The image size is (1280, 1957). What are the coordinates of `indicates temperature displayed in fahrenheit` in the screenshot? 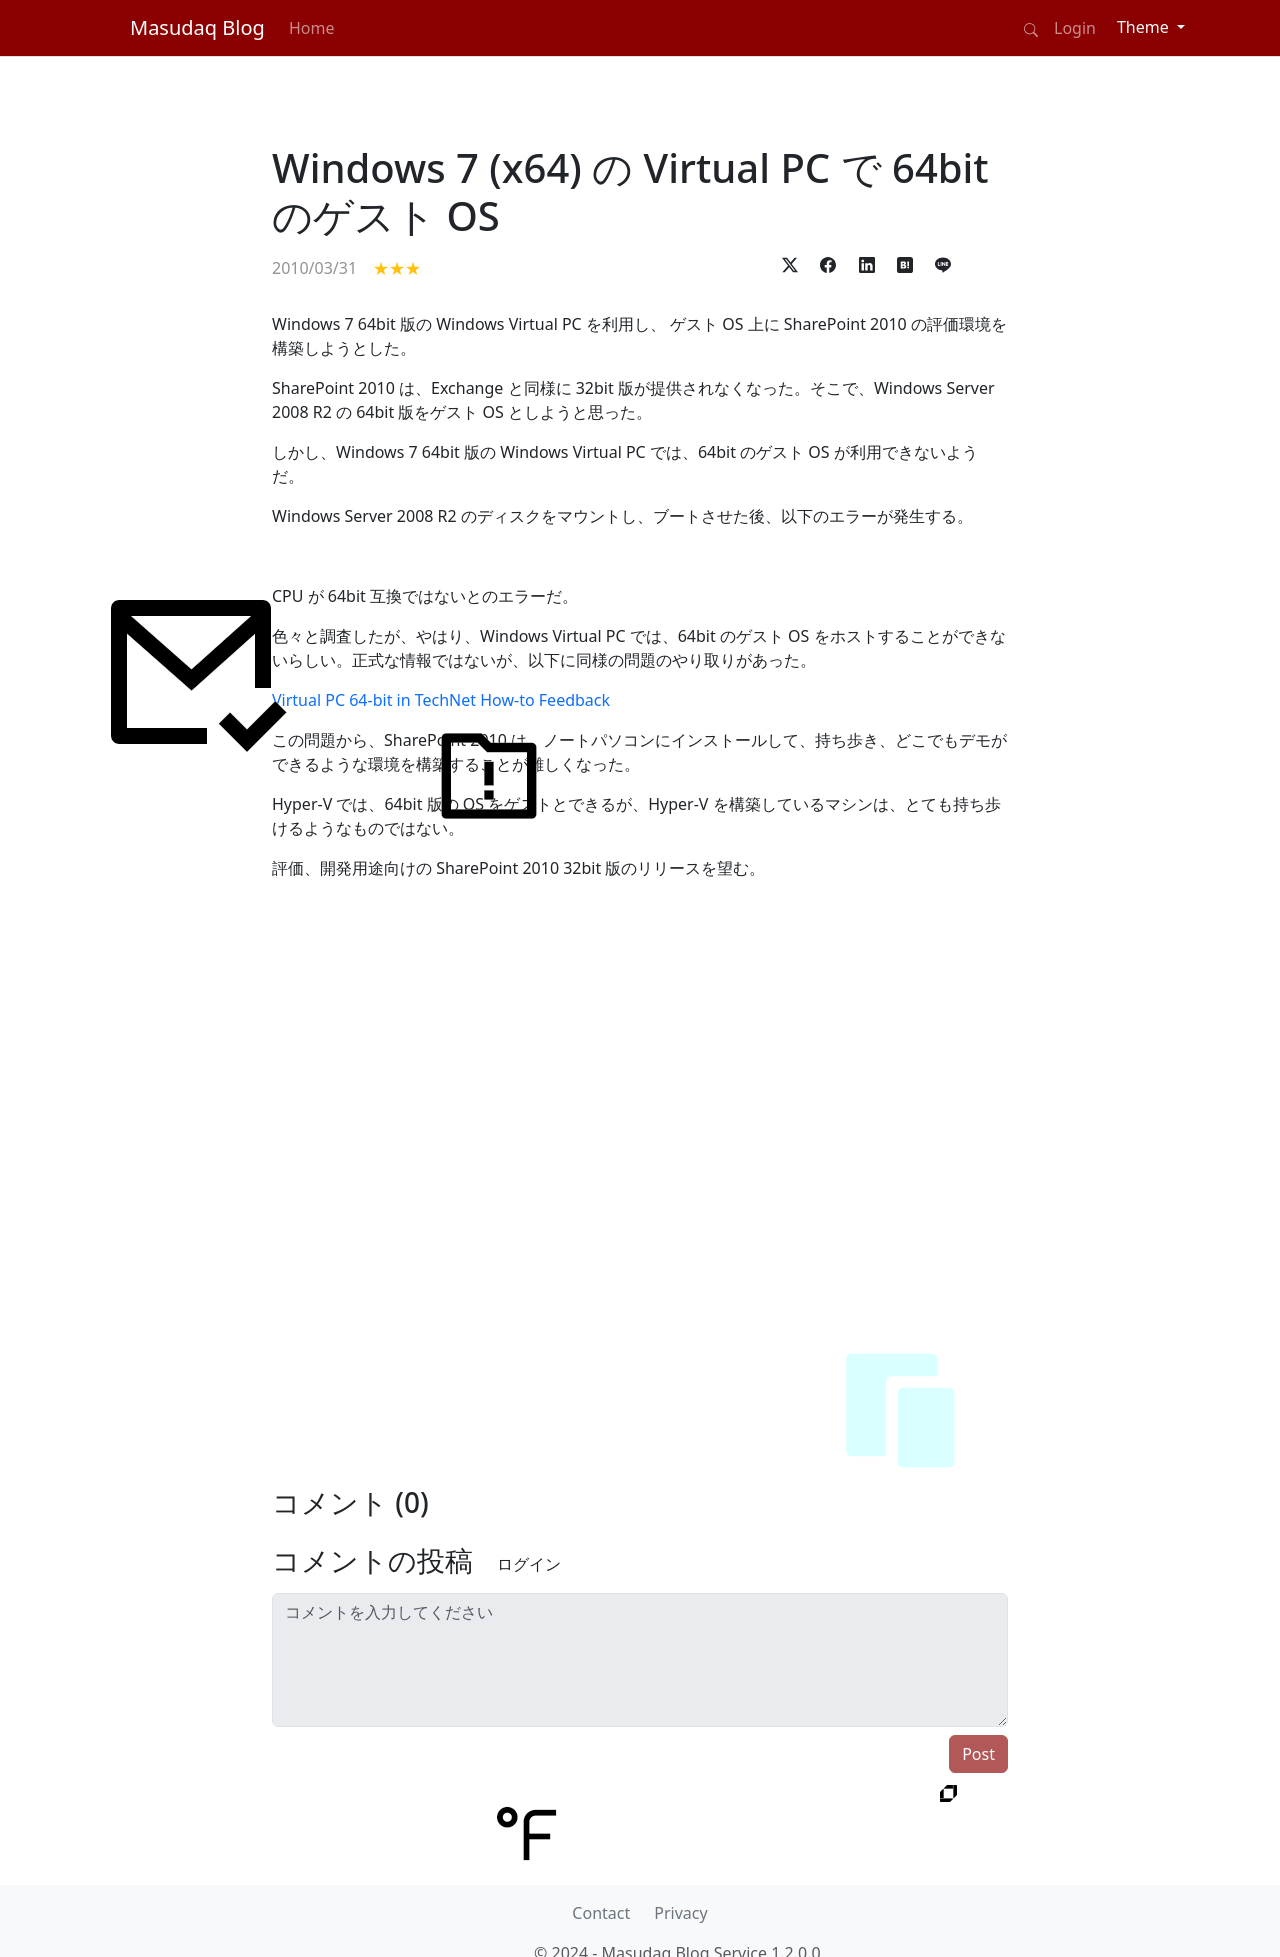 It's located at (529, 1833).